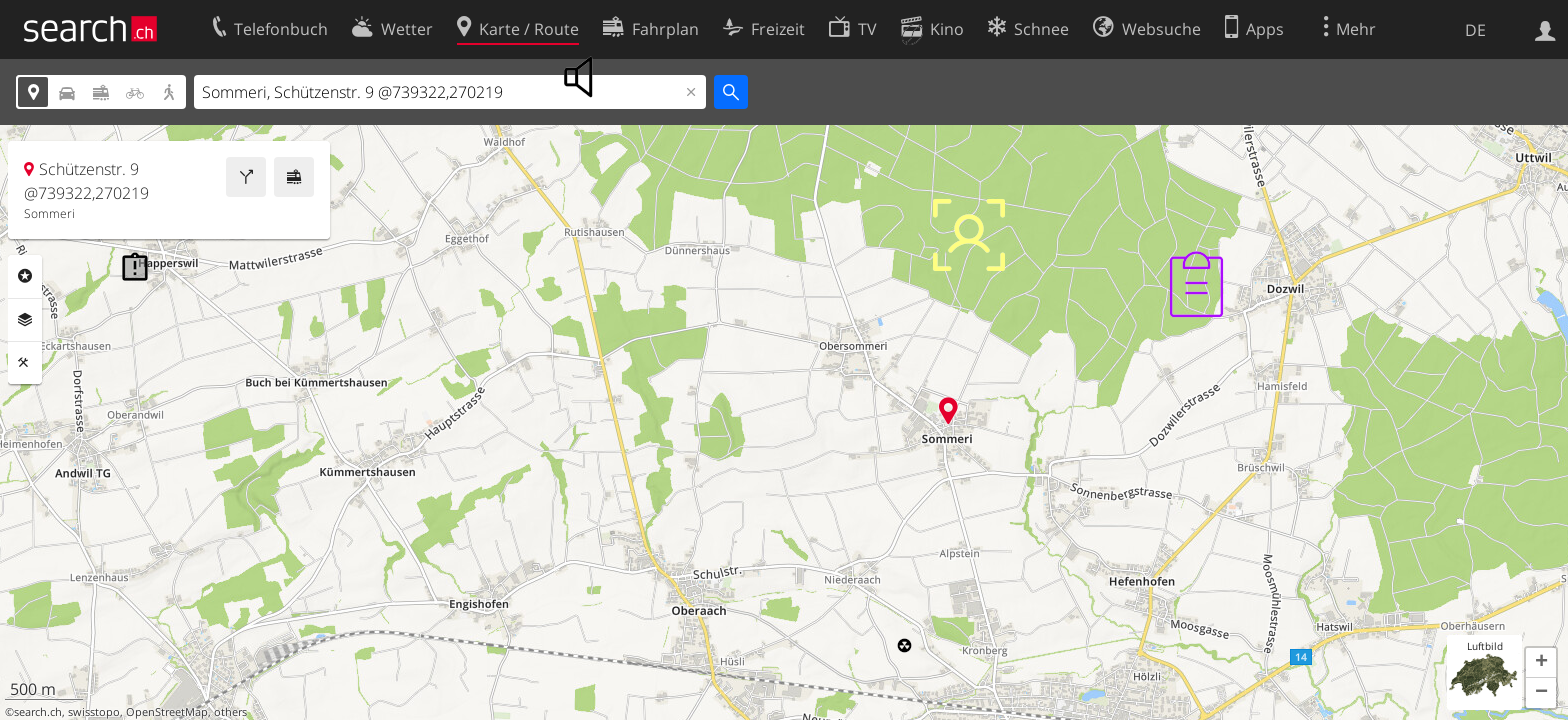  What do you see at coordinates (586, 77) in the screenshot?
I see `speaker with no volume or audio output` at bounding box center [586, 77].